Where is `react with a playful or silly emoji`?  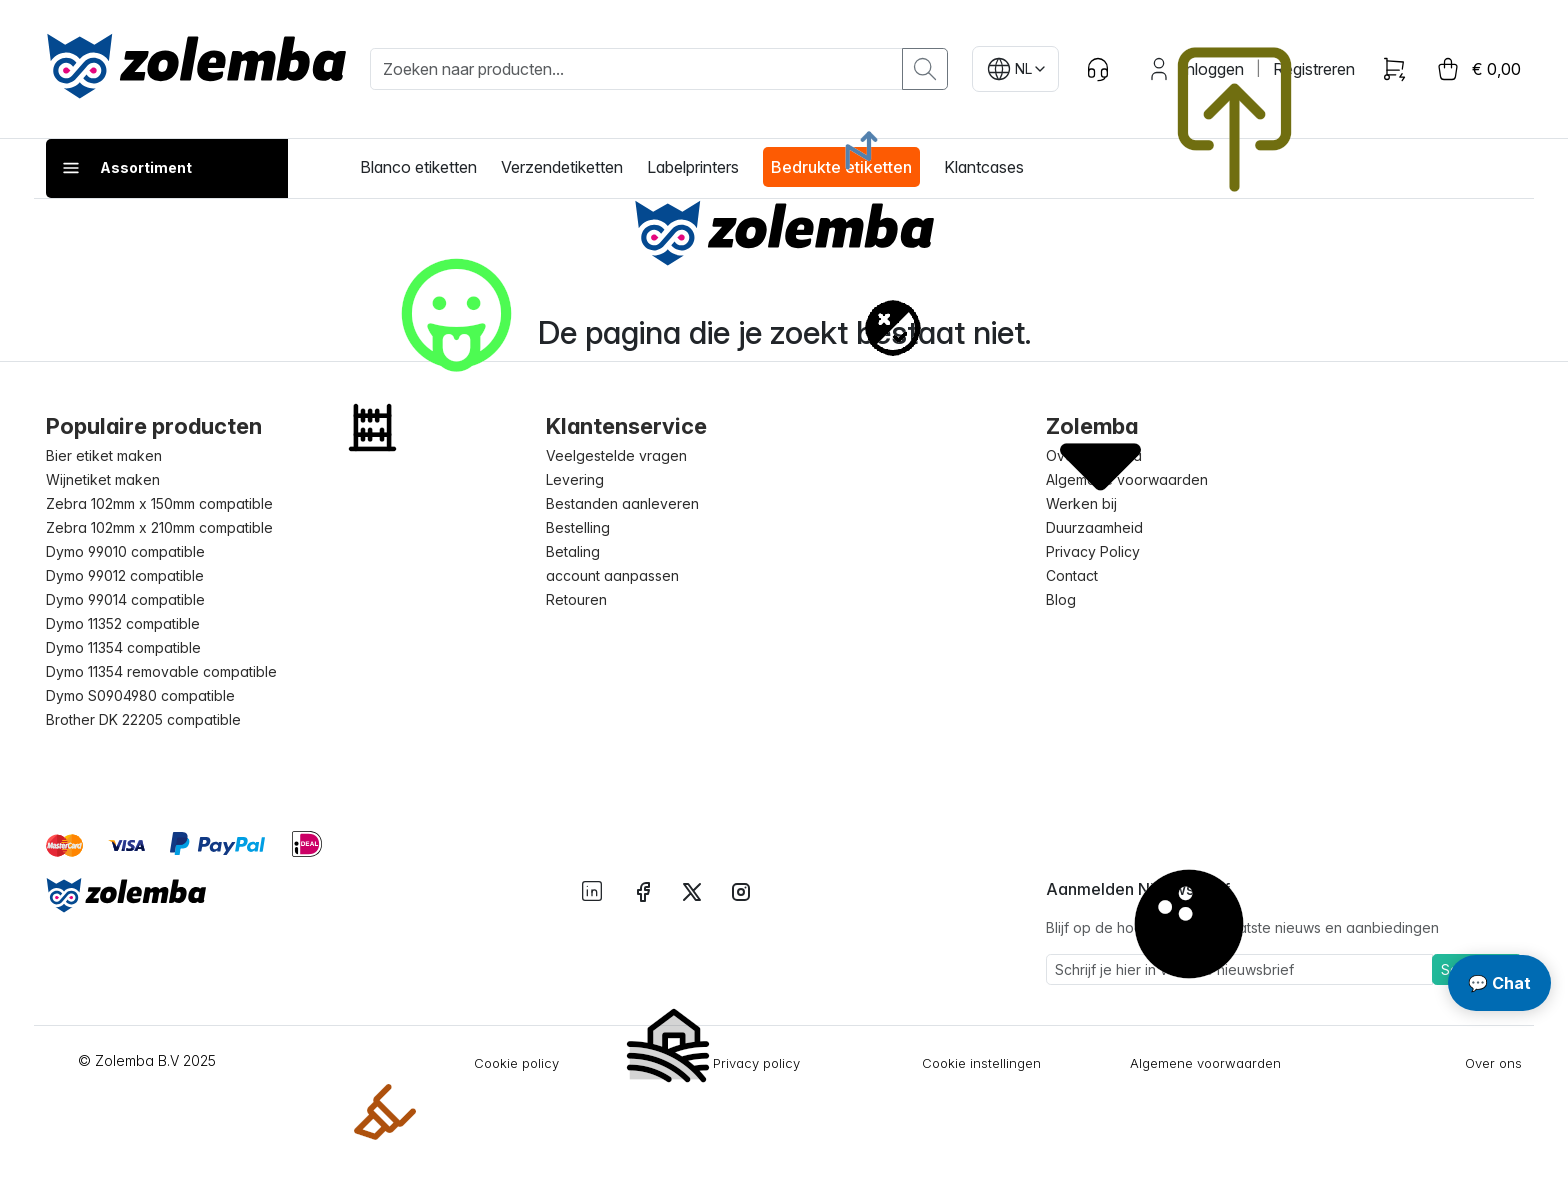 react with a playful or silly emoji is located at coordinates (456, 313).